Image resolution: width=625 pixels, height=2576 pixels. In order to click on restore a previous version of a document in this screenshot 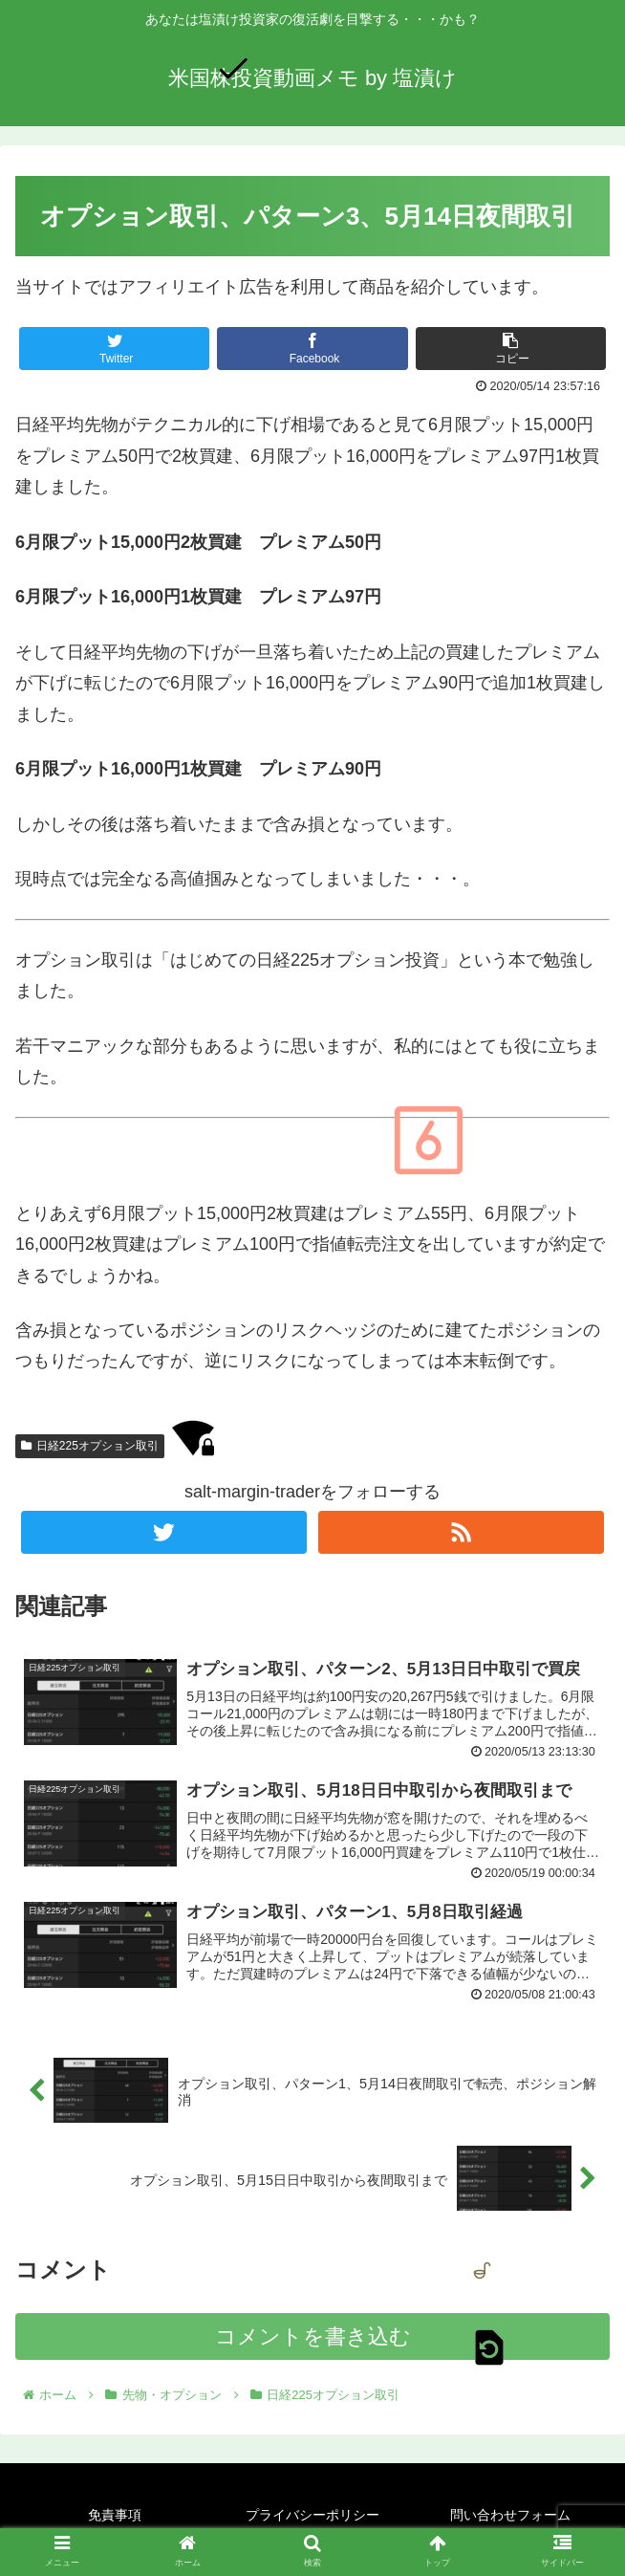, I will do `click(489, 2347)`.